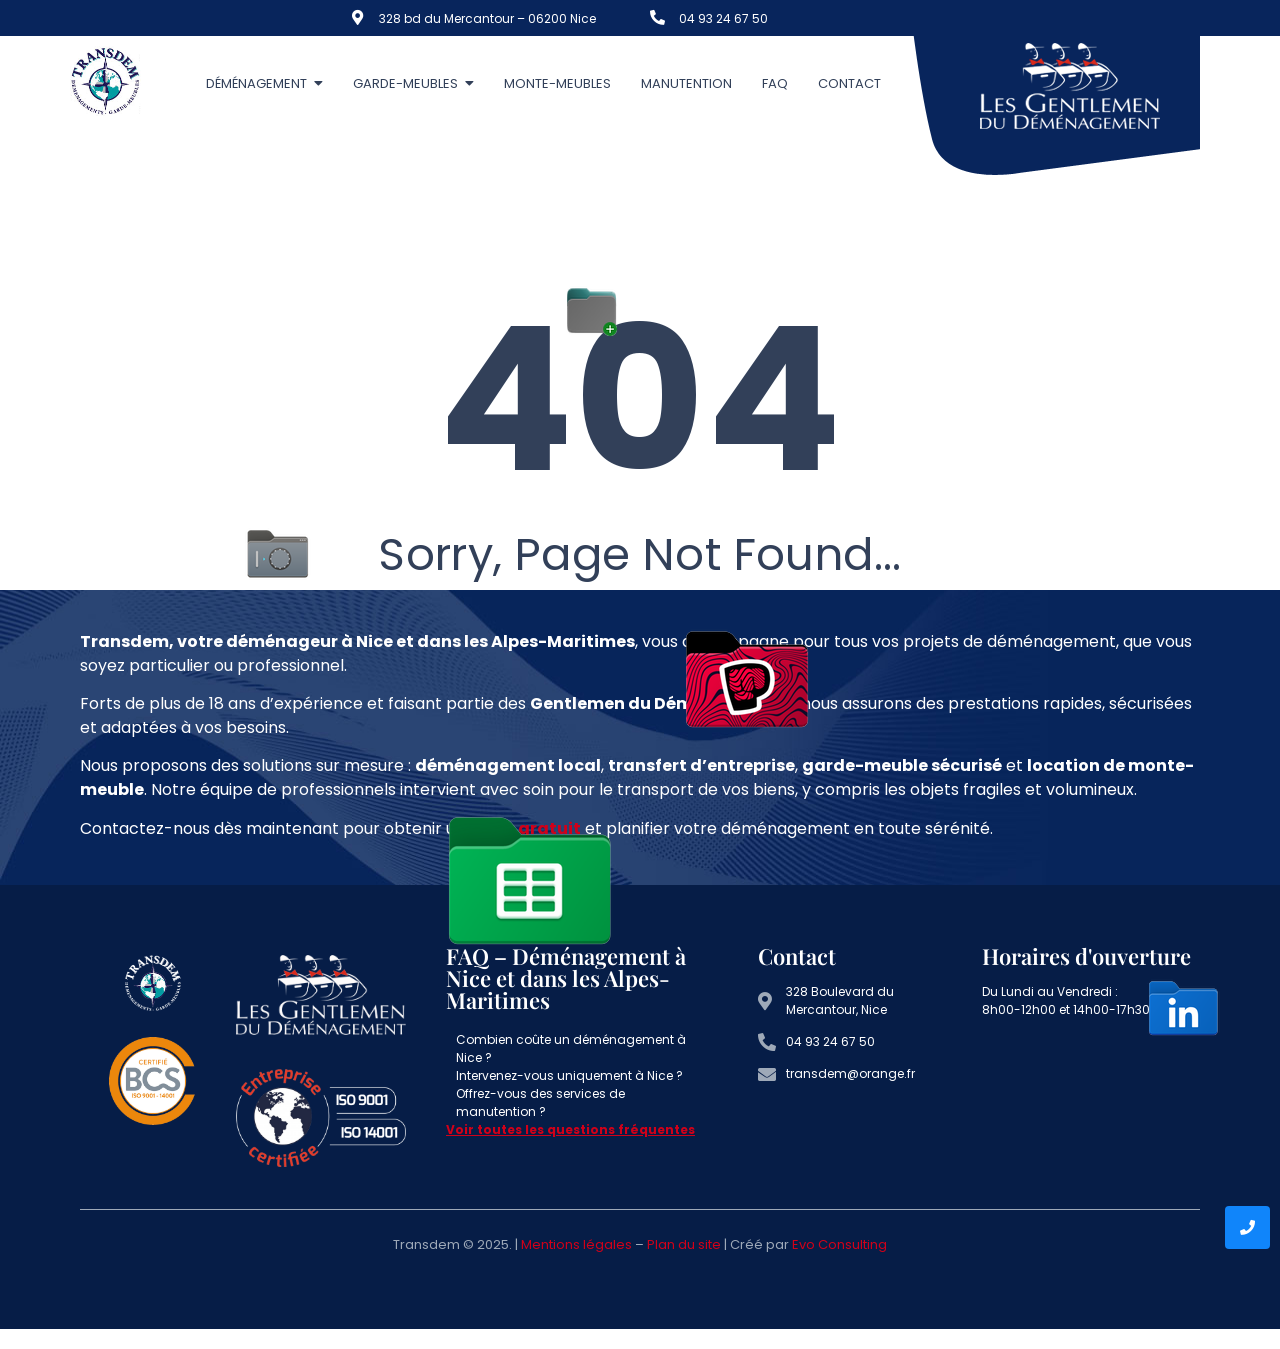  Describe the element at coordinates (1183, 1010) in the screenshot. I see `open folder containing linkedin-related files` at that location.